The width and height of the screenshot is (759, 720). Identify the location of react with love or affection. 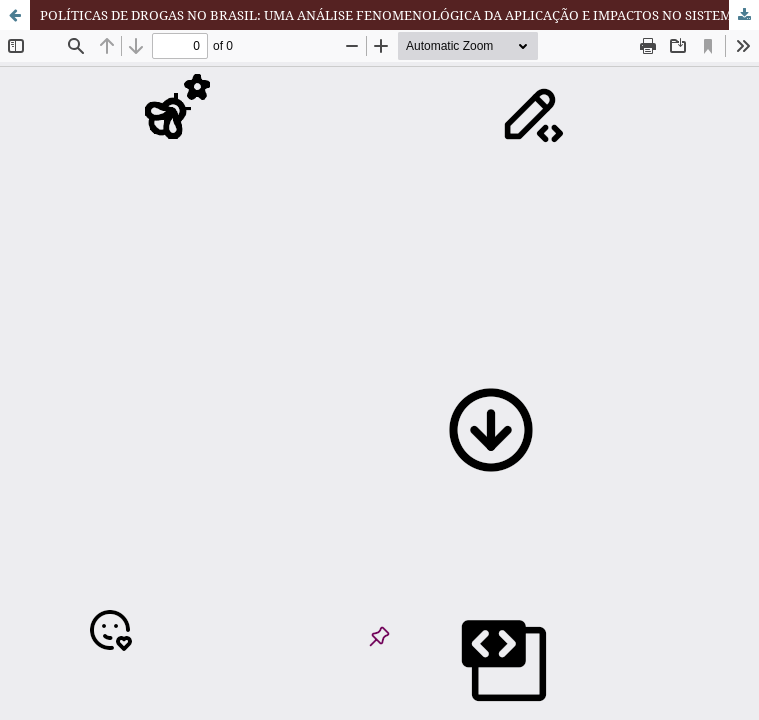
(110, 630).